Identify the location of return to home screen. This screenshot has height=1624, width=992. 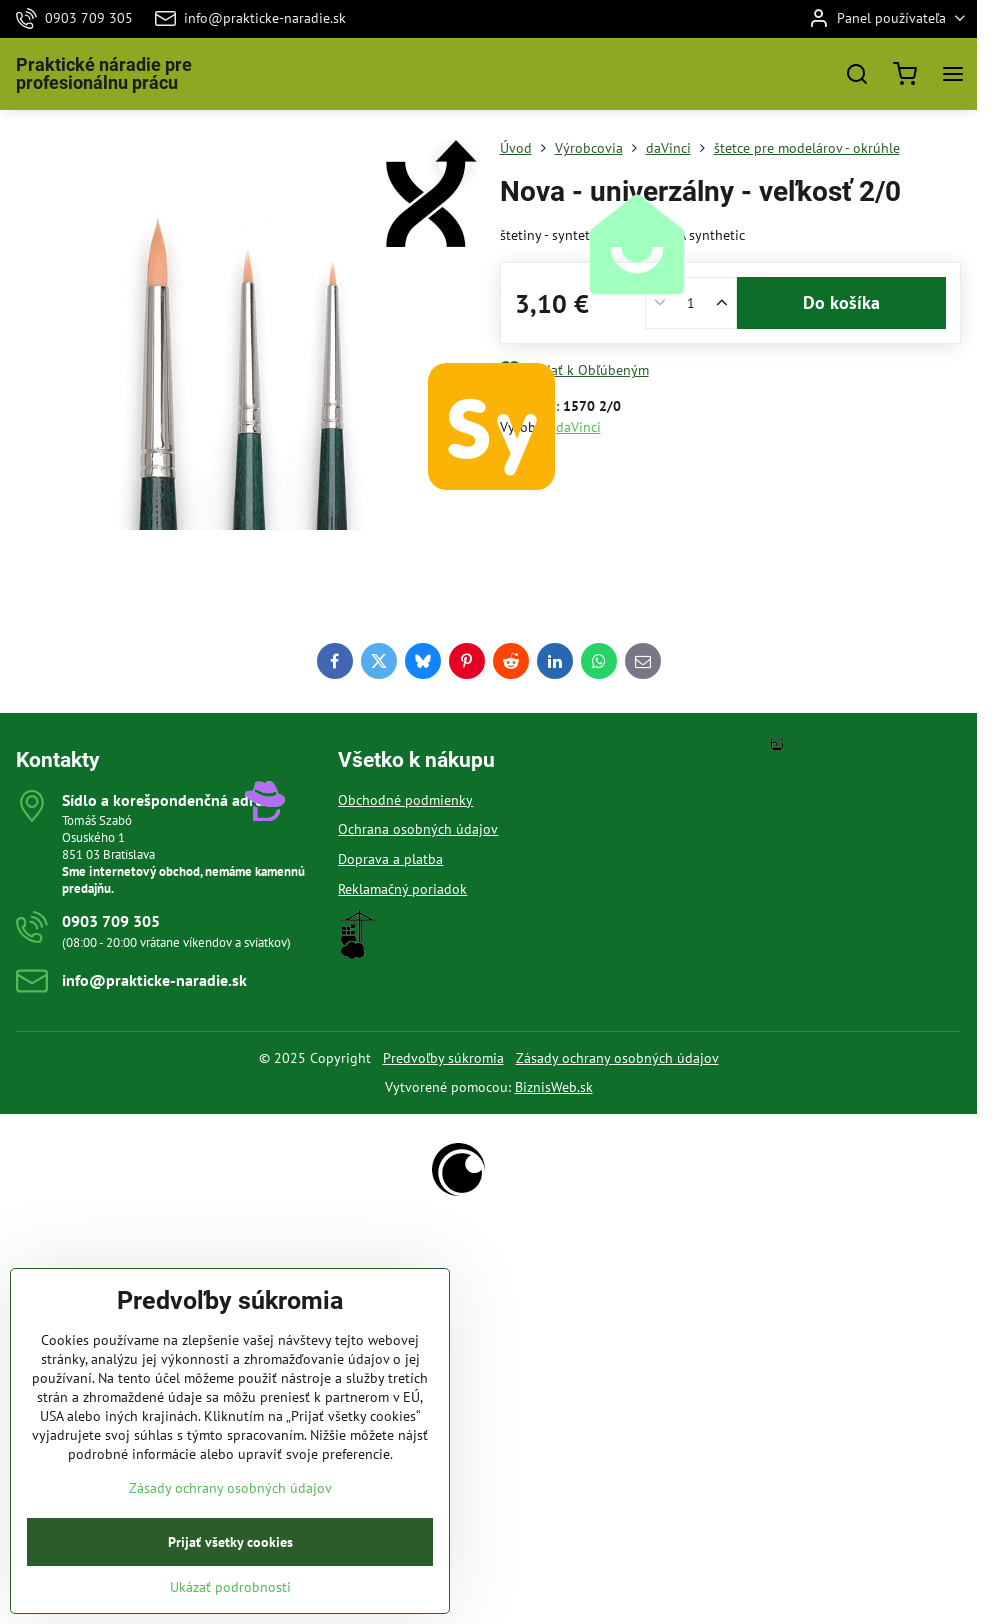
(637, 247).